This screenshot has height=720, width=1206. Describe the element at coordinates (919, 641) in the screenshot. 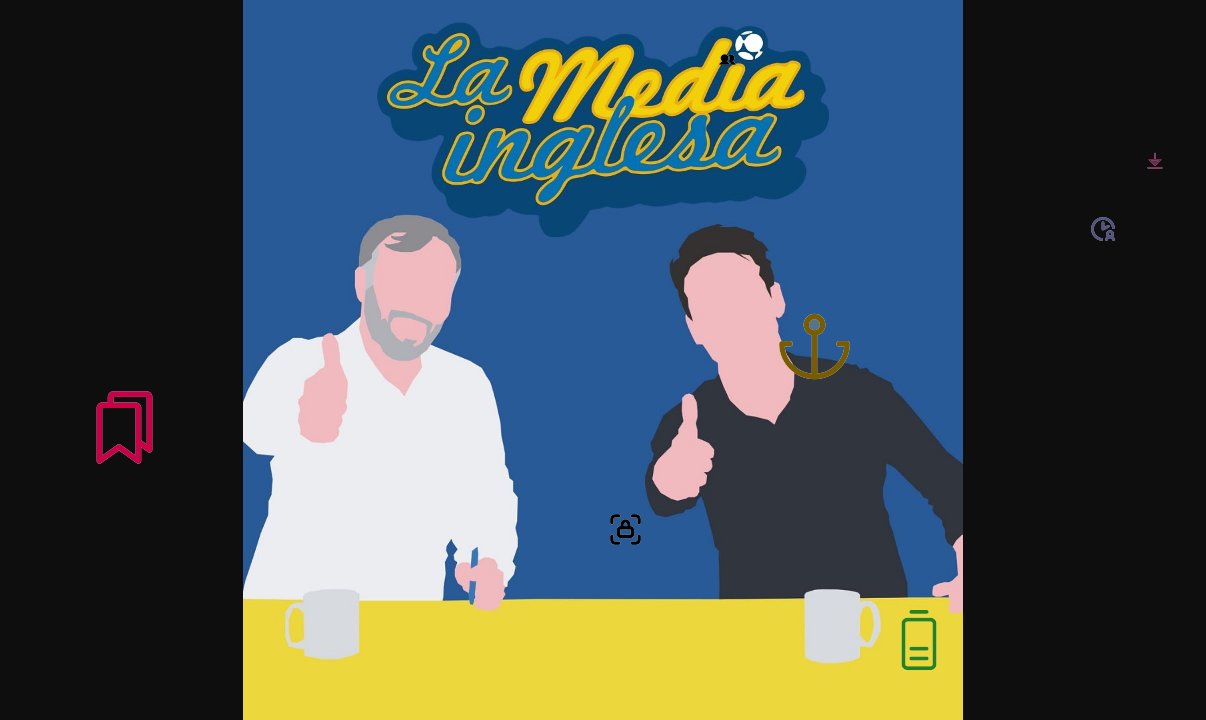

I see `indicates medium battery level` at that location.